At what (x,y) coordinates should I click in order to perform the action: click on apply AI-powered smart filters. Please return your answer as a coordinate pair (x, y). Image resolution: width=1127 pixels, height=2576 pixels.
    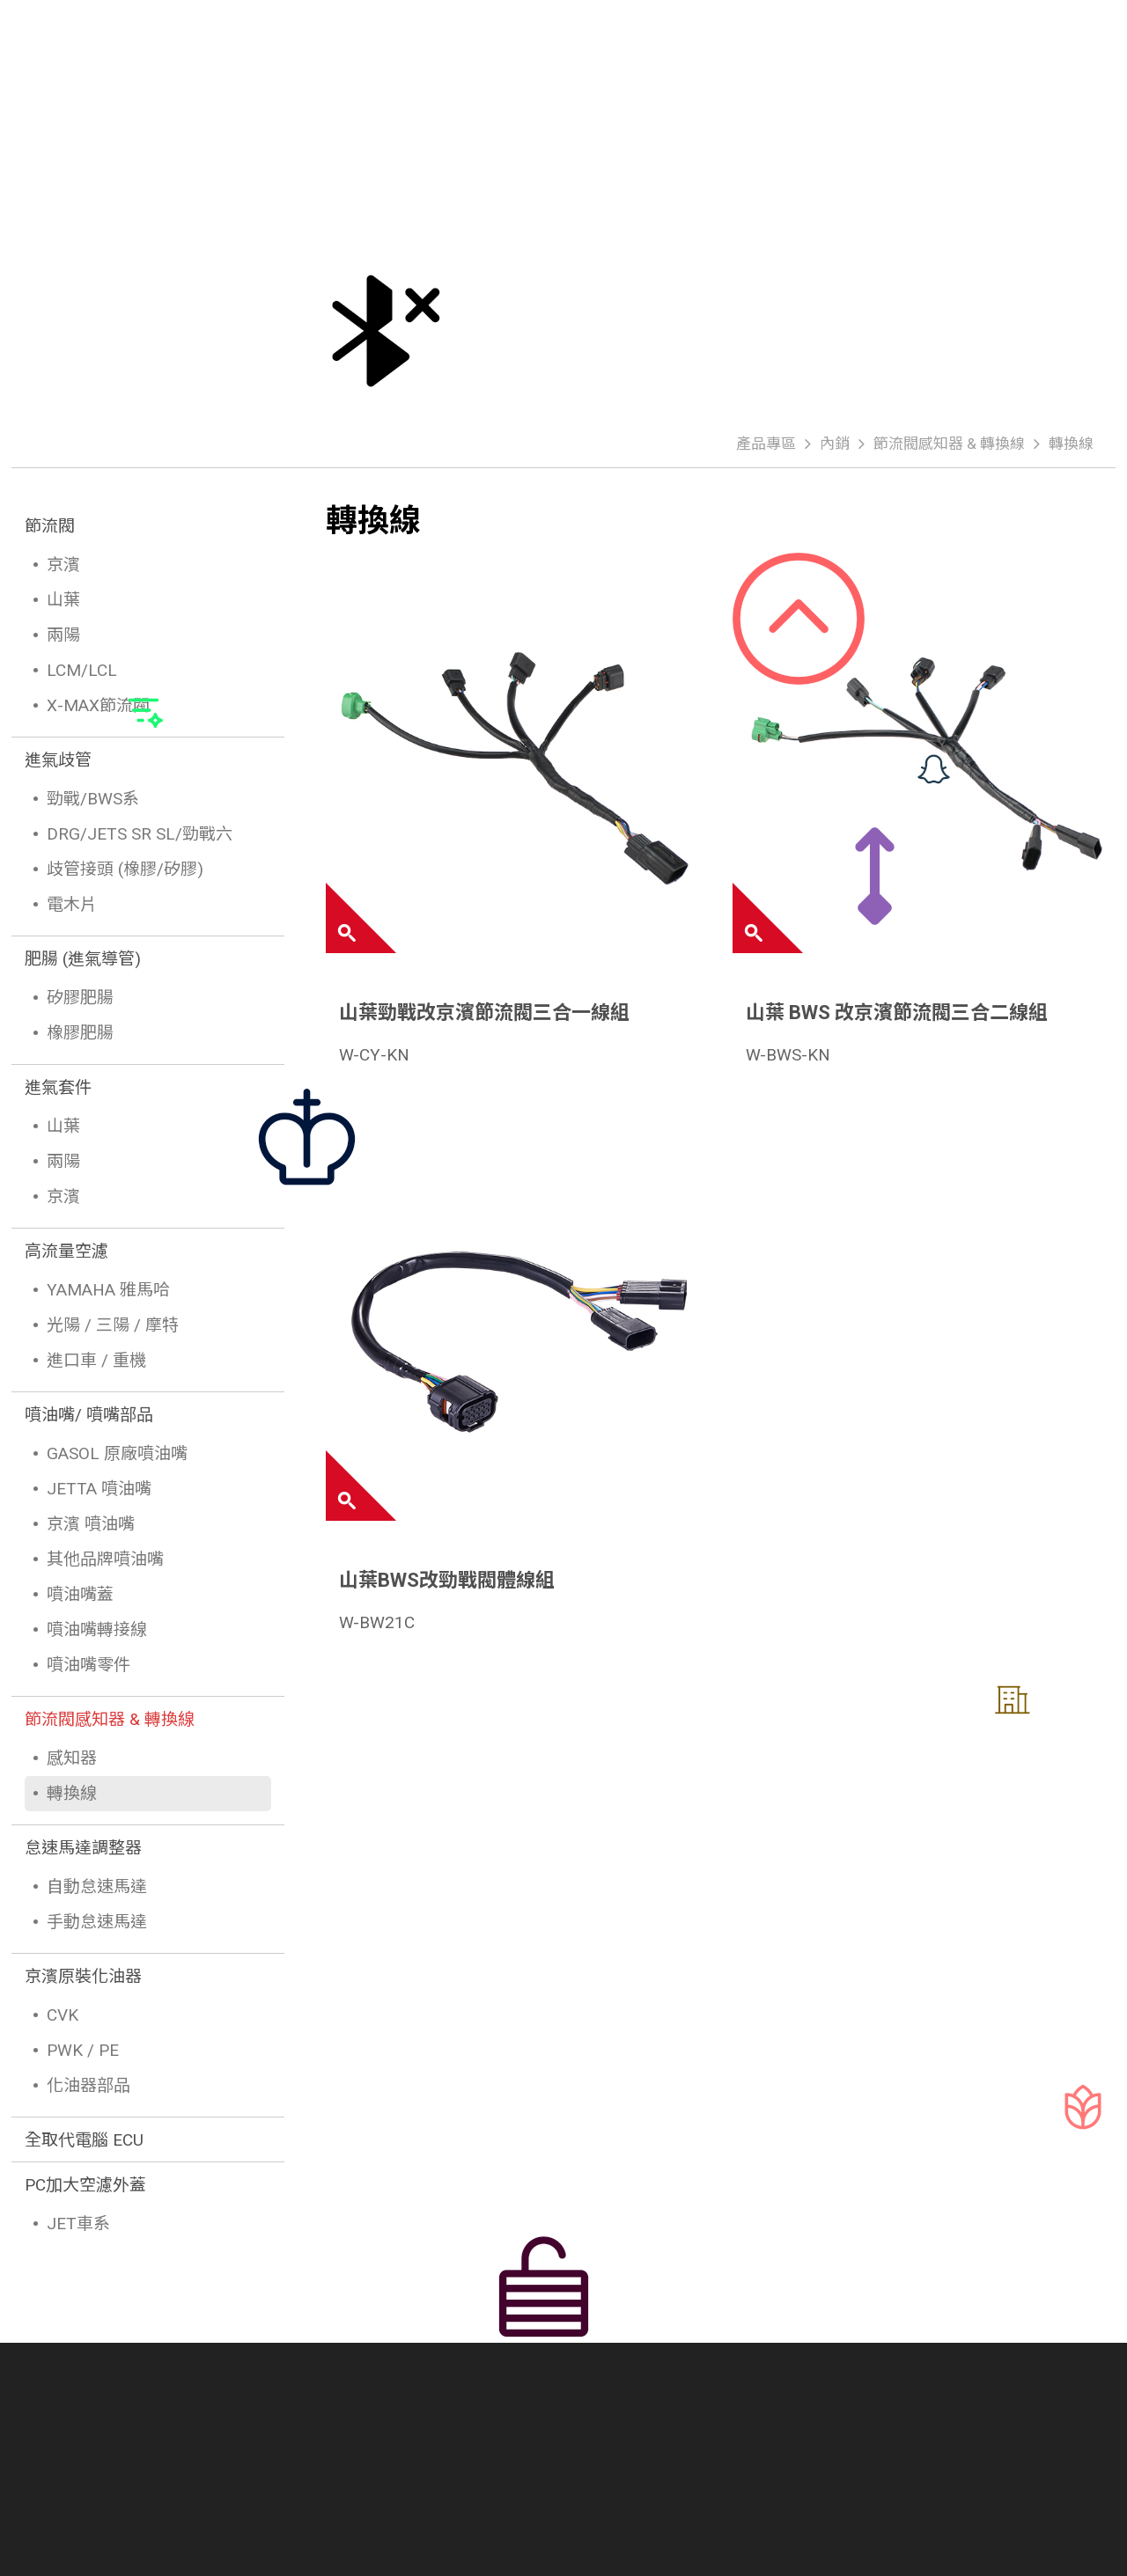
    Looking at the image, I should click on (144, 710).